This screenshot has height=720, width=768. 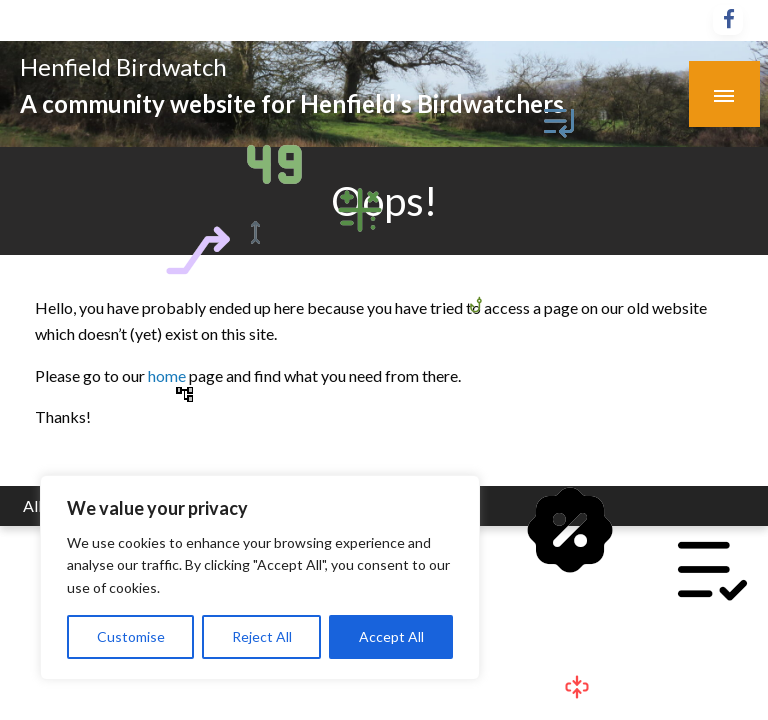 What do you see at coordinates (198, 252) in the screenshot?
I see `view upward trend or growth` at bounding box center [198, 252].